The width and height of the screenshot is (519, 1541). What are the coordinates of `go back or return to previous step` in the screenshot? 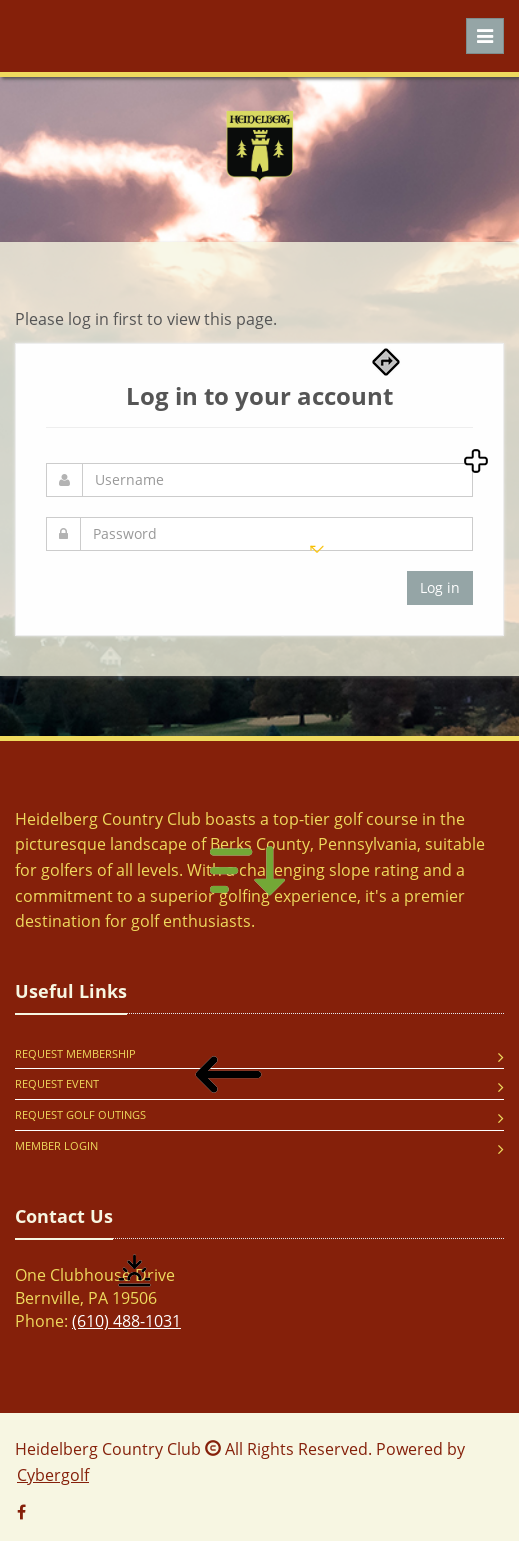 It's located at (317, 549).